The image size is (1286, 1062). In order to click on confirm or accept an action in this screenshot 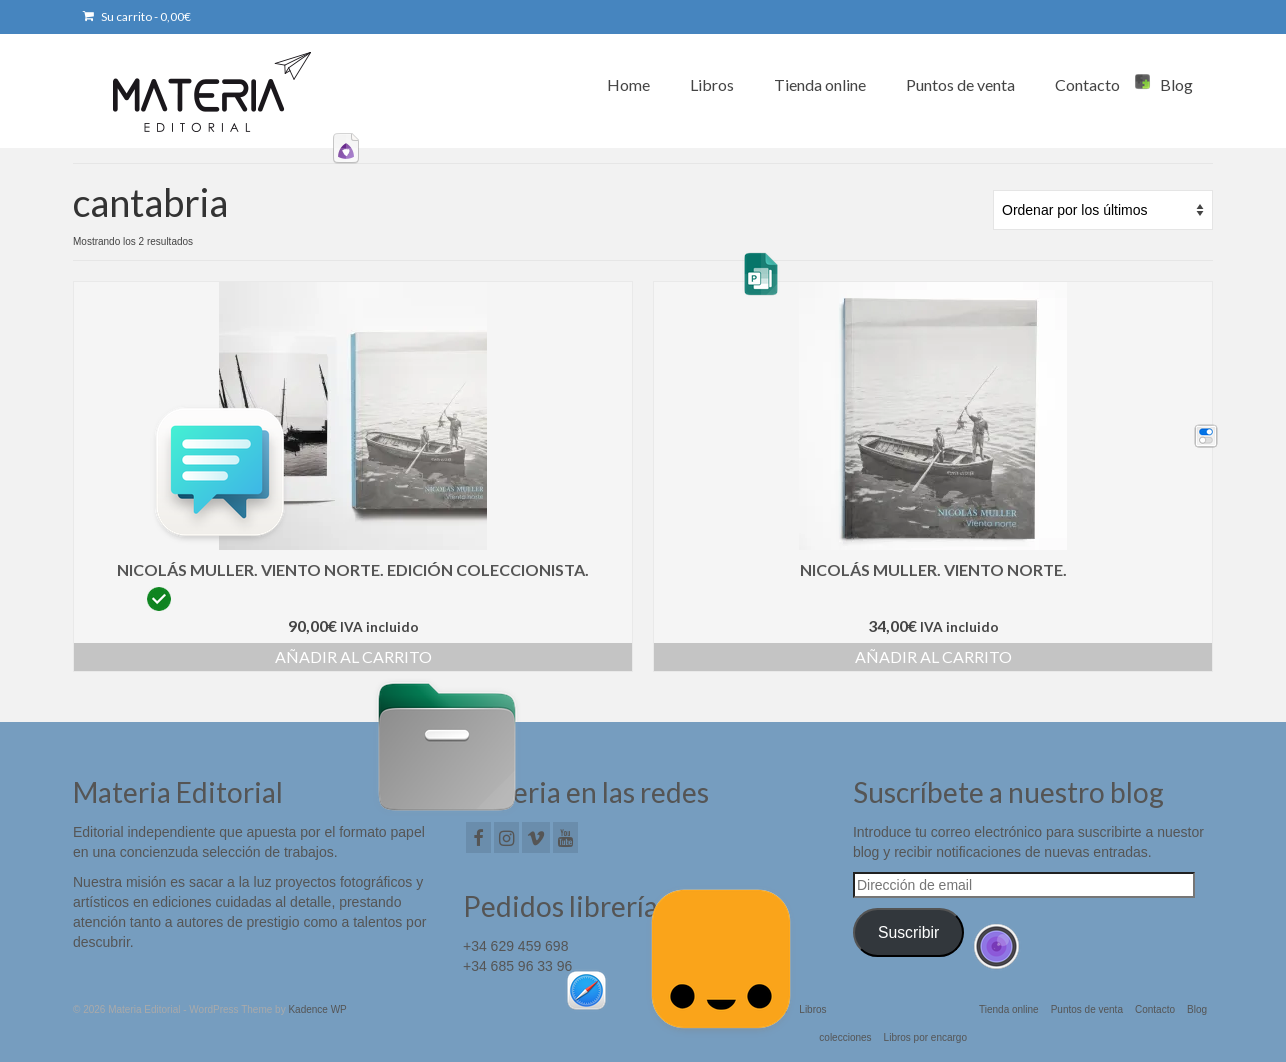, I will do `click(159, 599)`.